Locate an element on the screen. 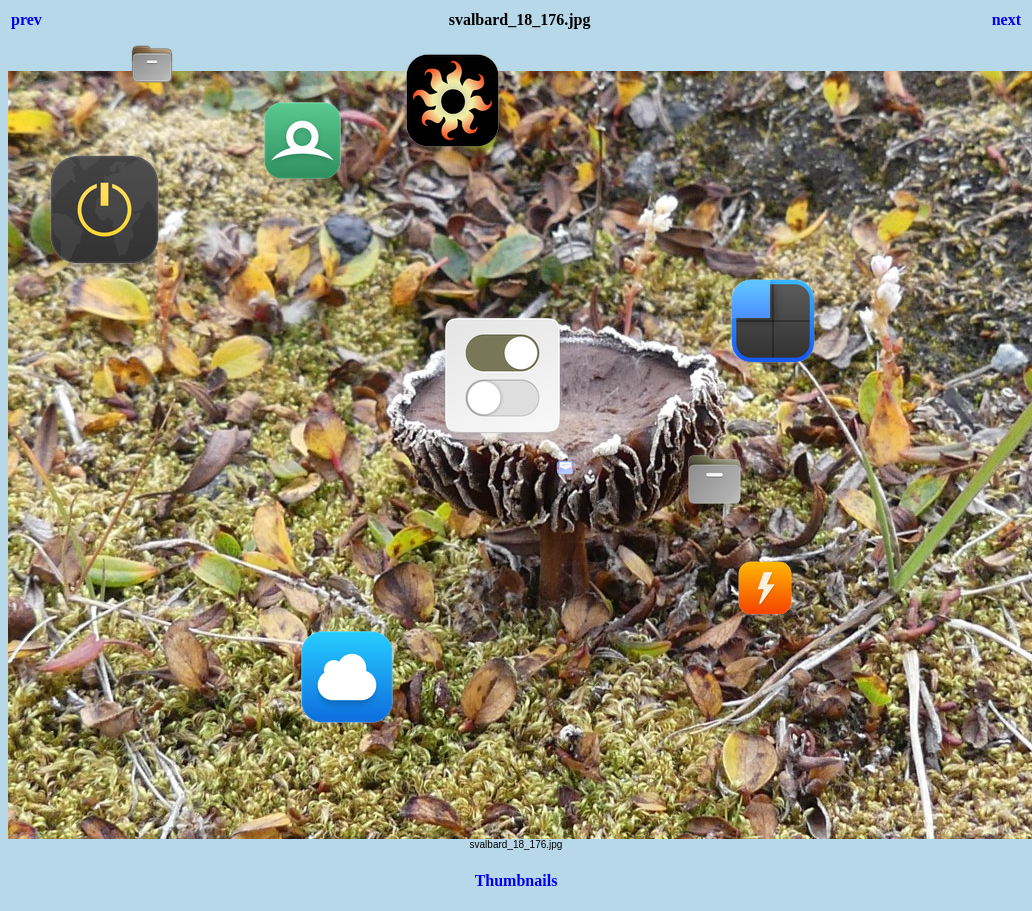 The height and width of the screenshot is (911, 1032). open unity tweak tool to customize desktop settings is located at coordinates (502, 375).